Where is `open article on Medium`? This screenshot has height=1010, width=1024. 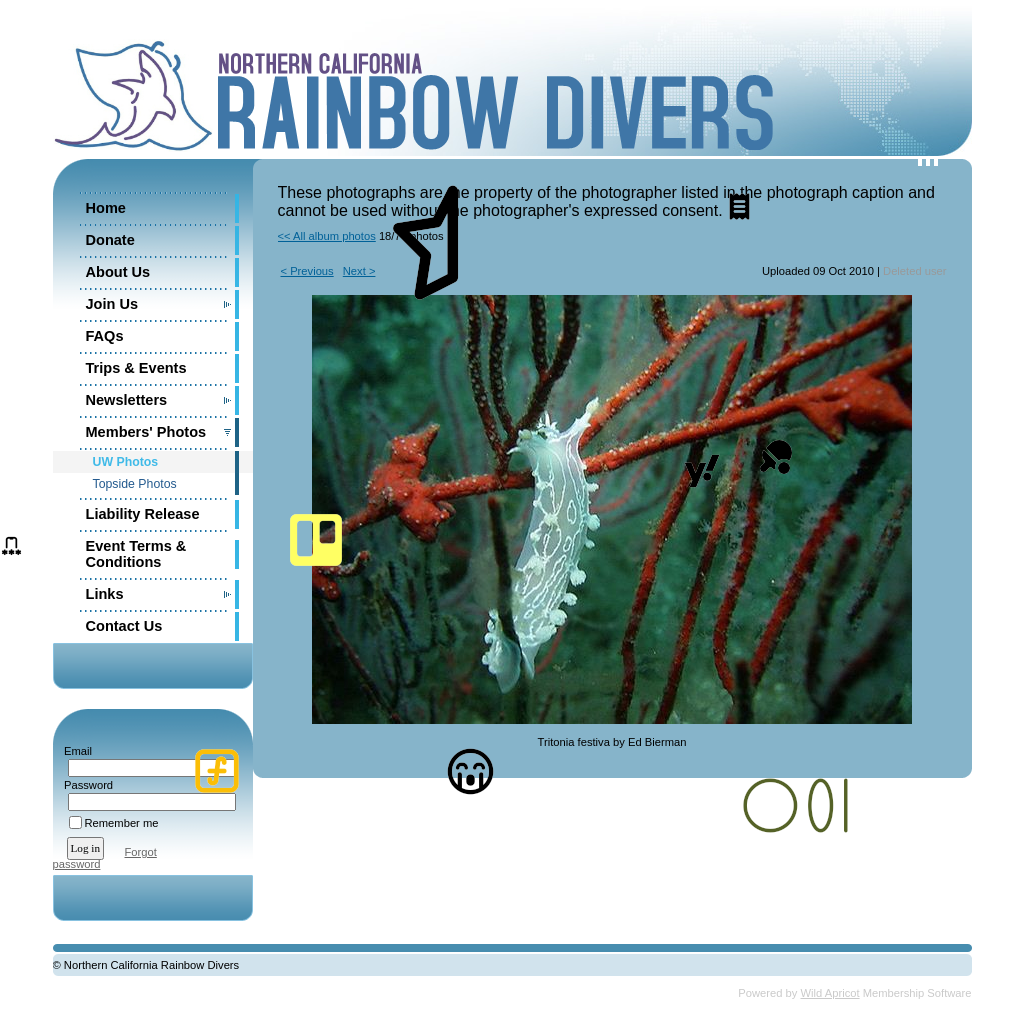 open article on Medium is located at coordinates (795, 805).